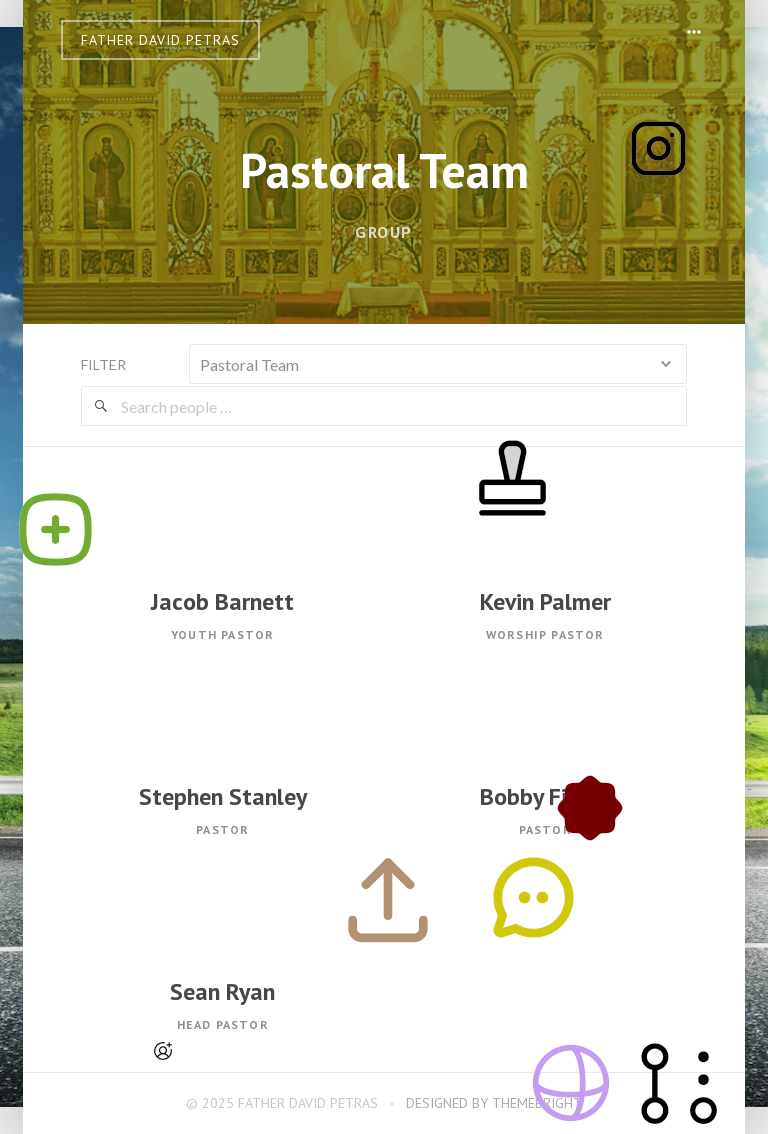 Image resolution: width=768 pixels, height=1134 pixels. Describe the element at coordinates (679, 1081) in the screenshot. I see `draft pull request awaiting review` at that location.